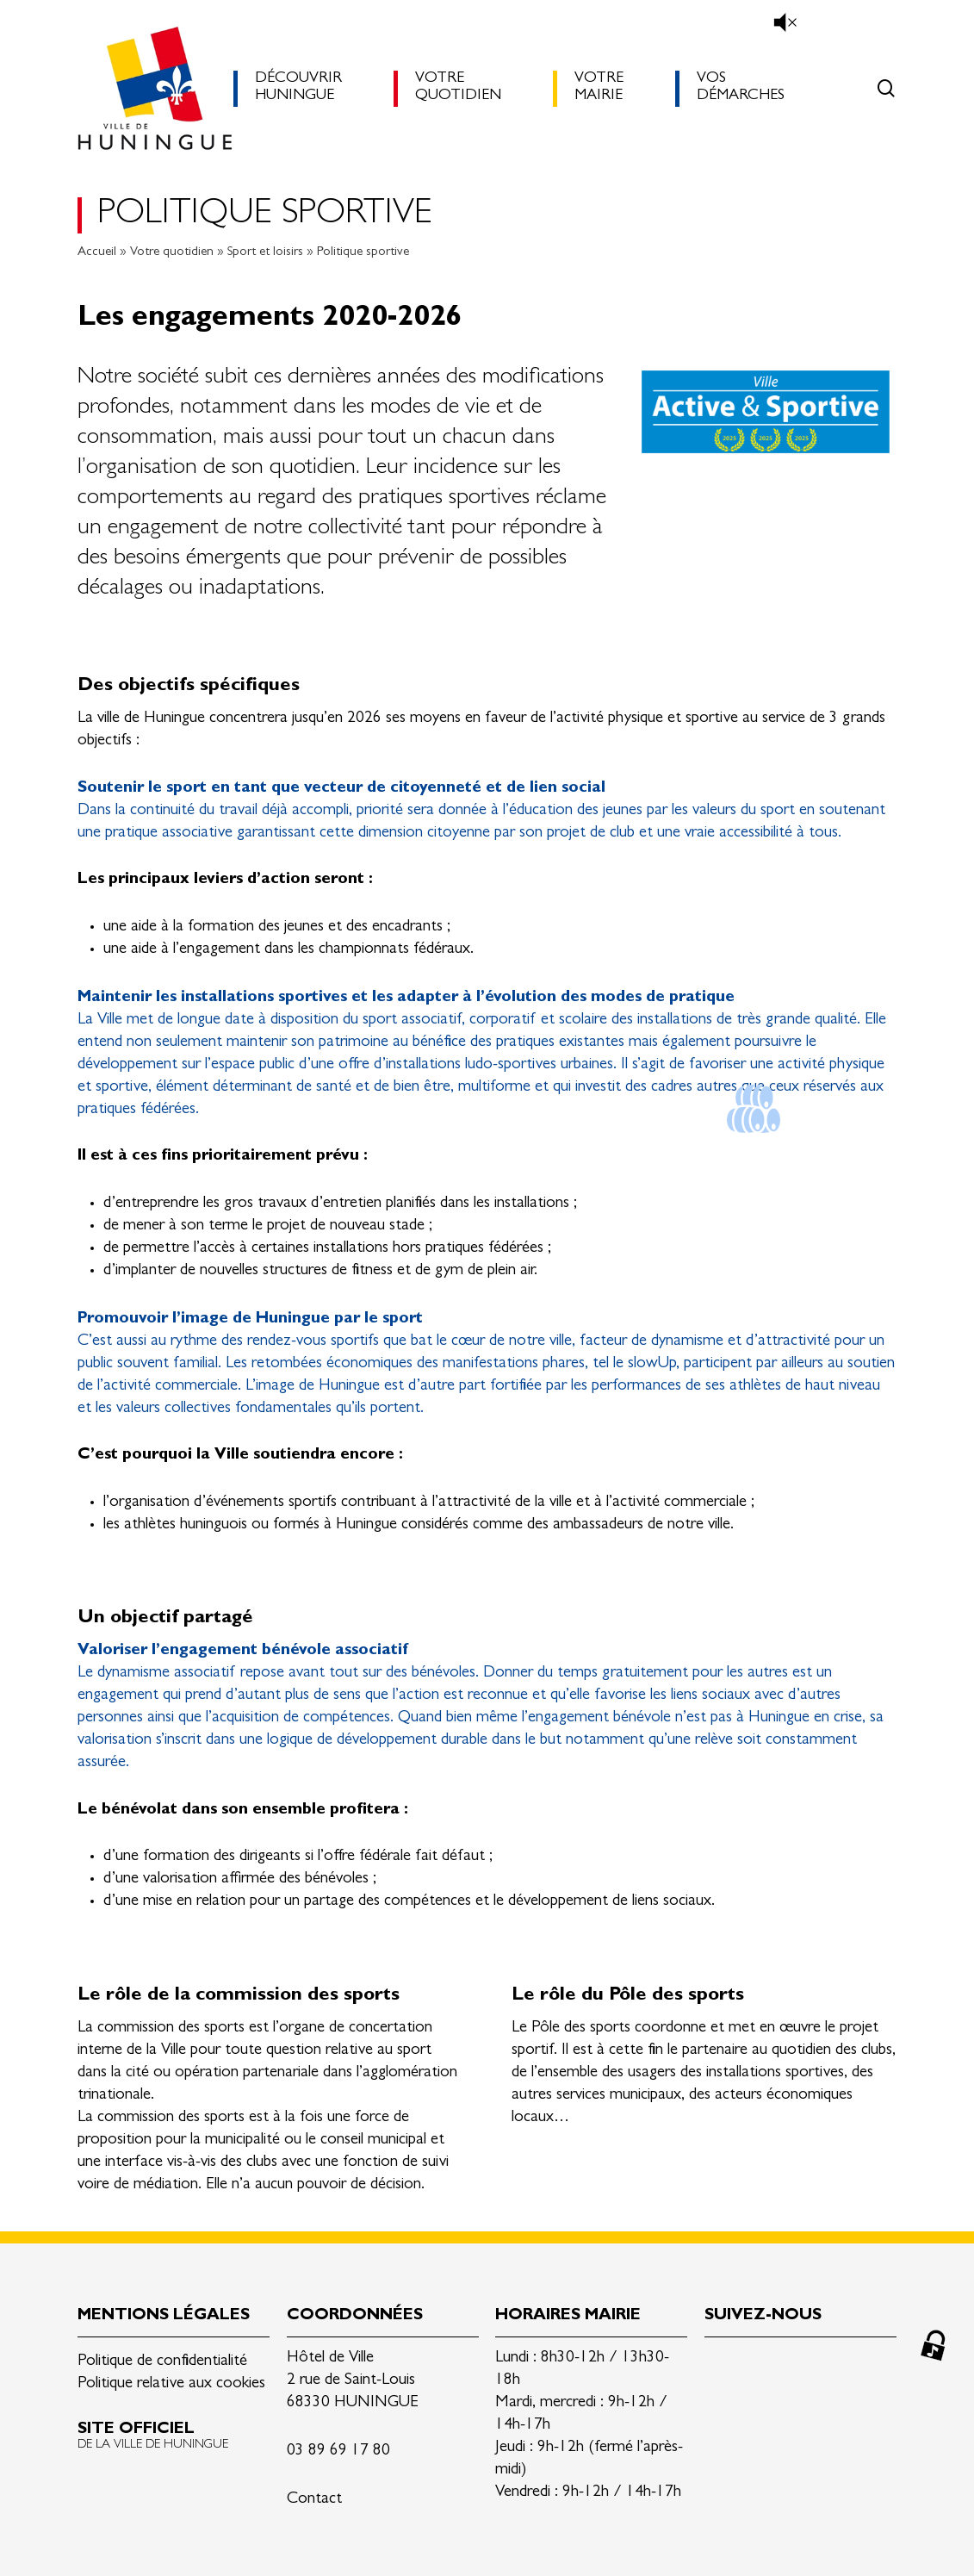 Image resolution: width=974 pixels, height=2576 pixels. I want to click on mute audio or sound, so click(785, 22).